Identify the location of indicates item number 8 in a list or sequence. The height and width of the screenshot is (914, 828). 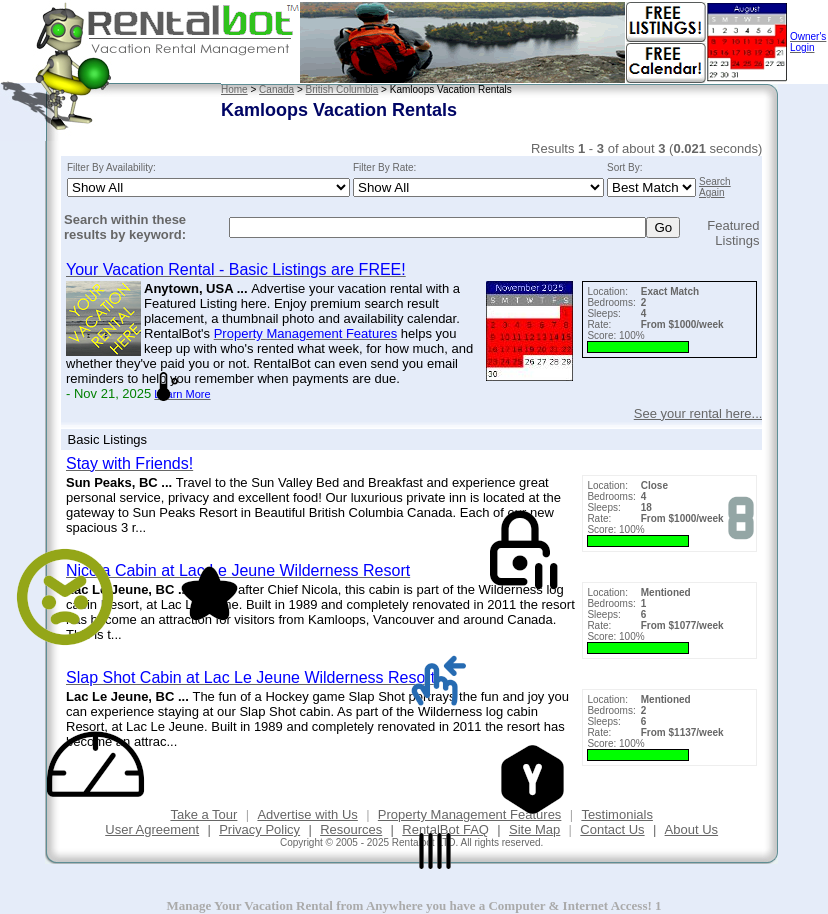
(741, 518).